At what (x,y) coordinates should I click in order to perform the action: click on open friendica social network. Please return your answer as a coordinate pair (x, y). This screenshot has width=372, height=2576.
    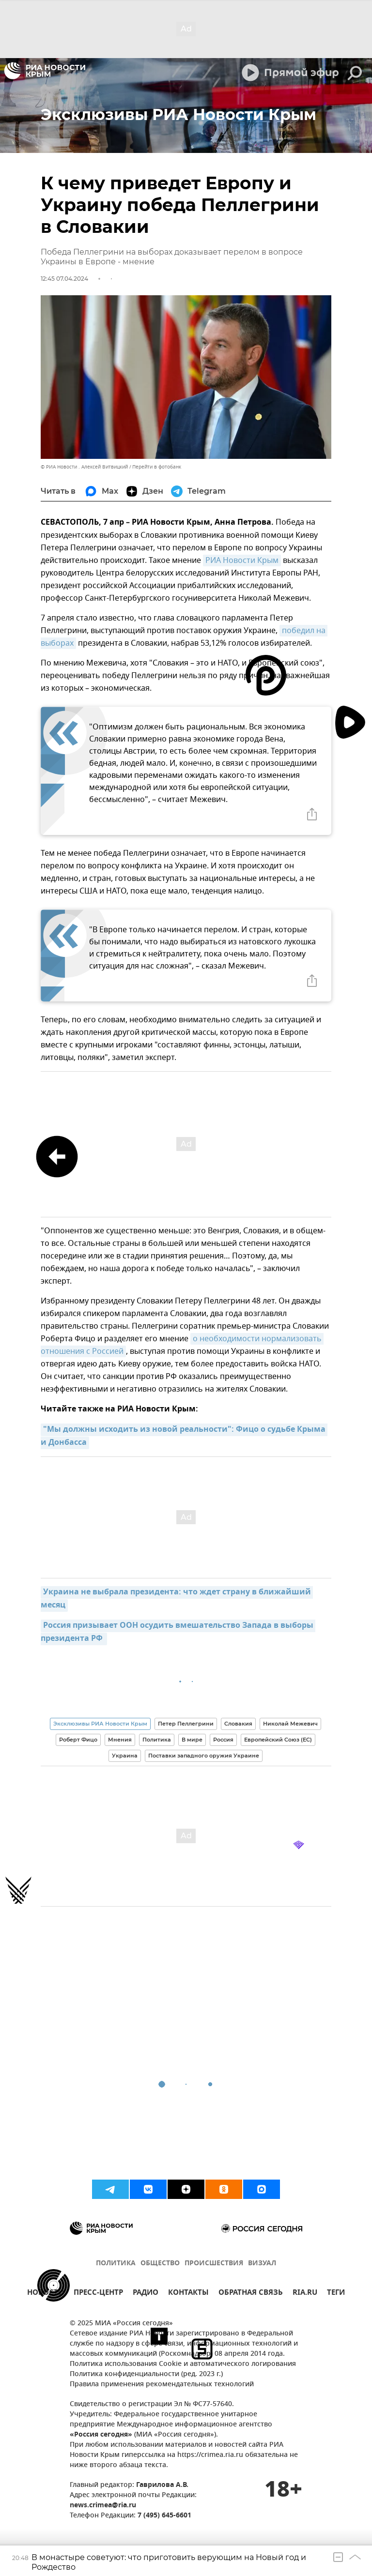
    Looking at the image, I should click on (202, 2349).